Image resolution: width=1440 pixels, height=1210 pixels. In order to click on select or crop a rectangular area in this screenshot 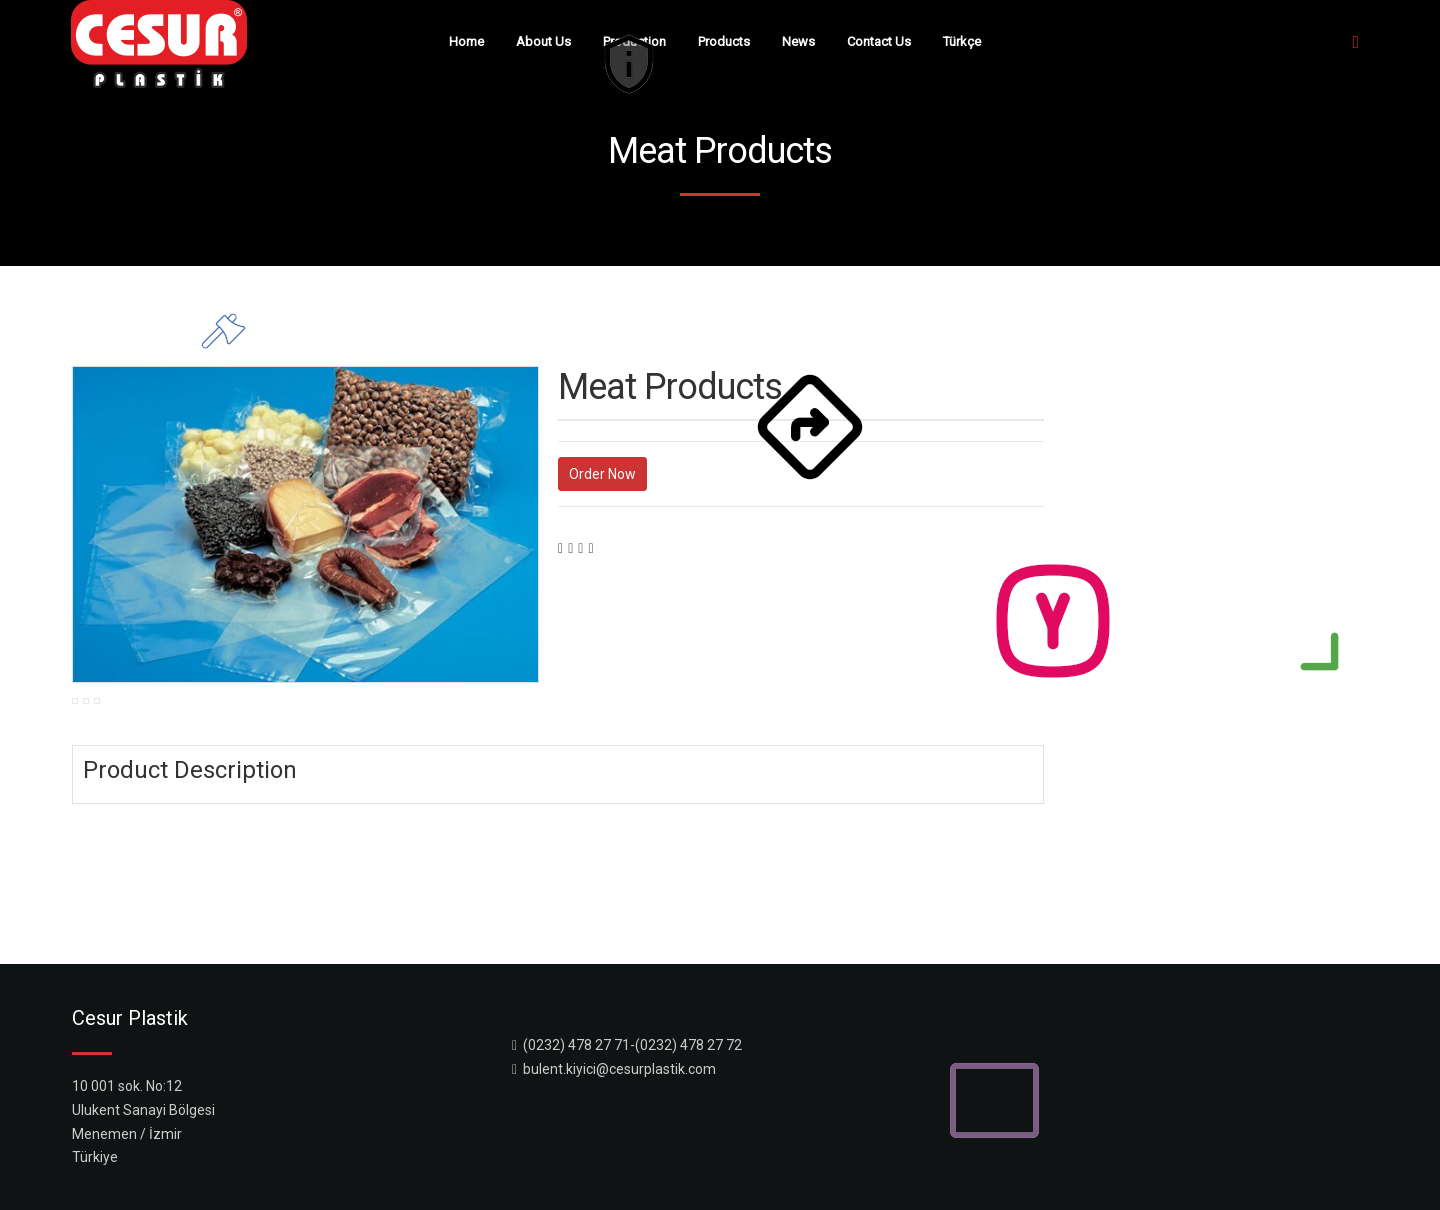, I will do `click(994, 1100)`.